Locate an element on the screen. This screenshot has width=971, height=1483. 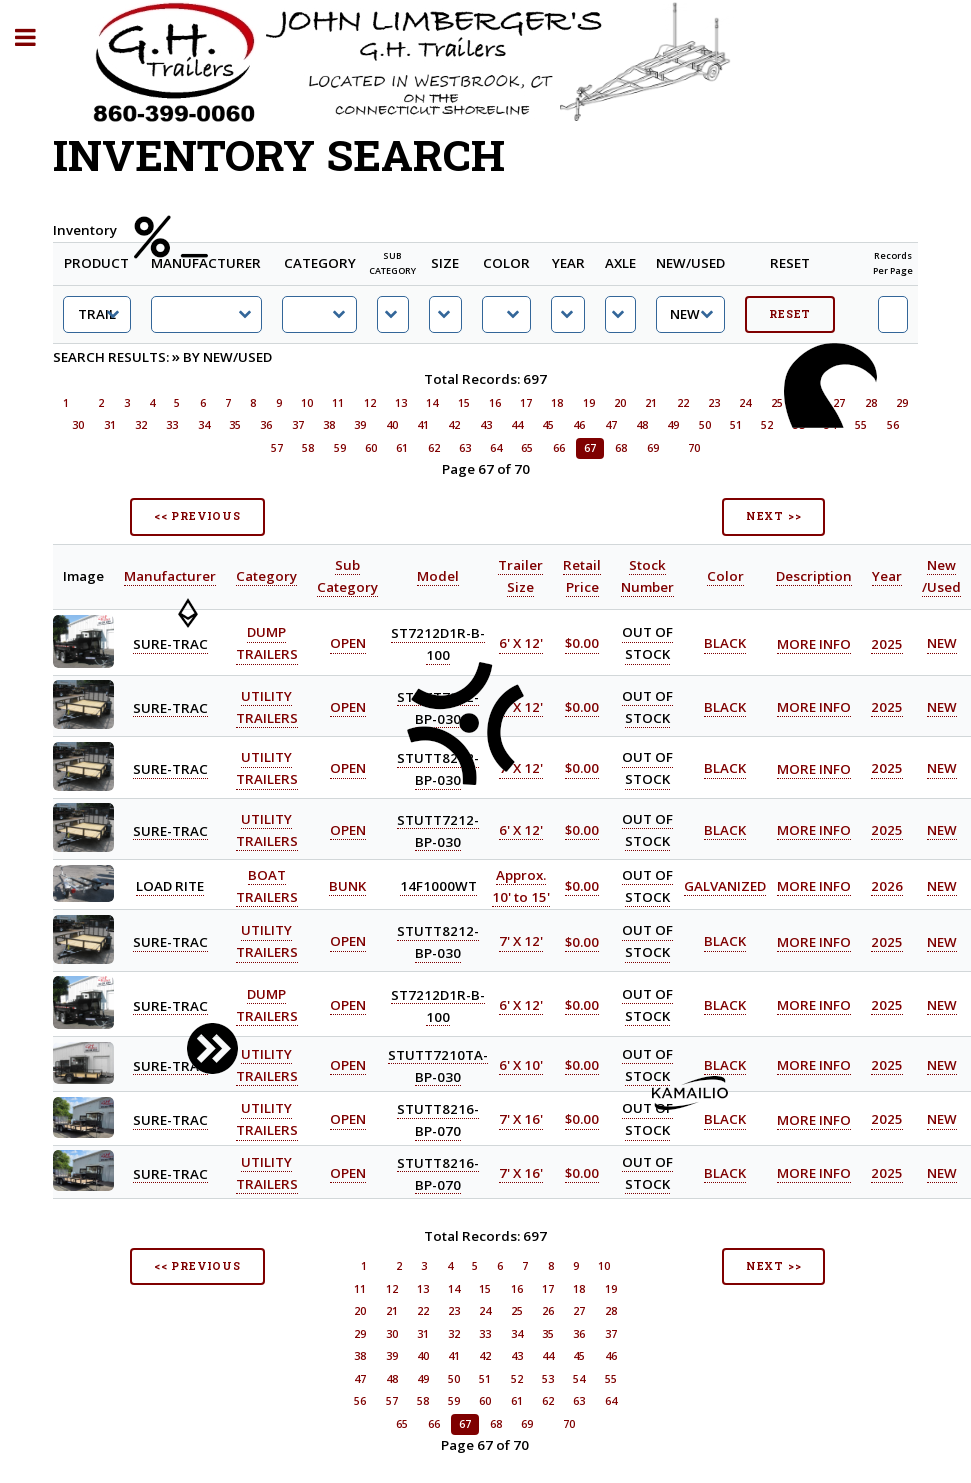
open OctoPrint 3D printer management interface is located at coordinates (830, 385).